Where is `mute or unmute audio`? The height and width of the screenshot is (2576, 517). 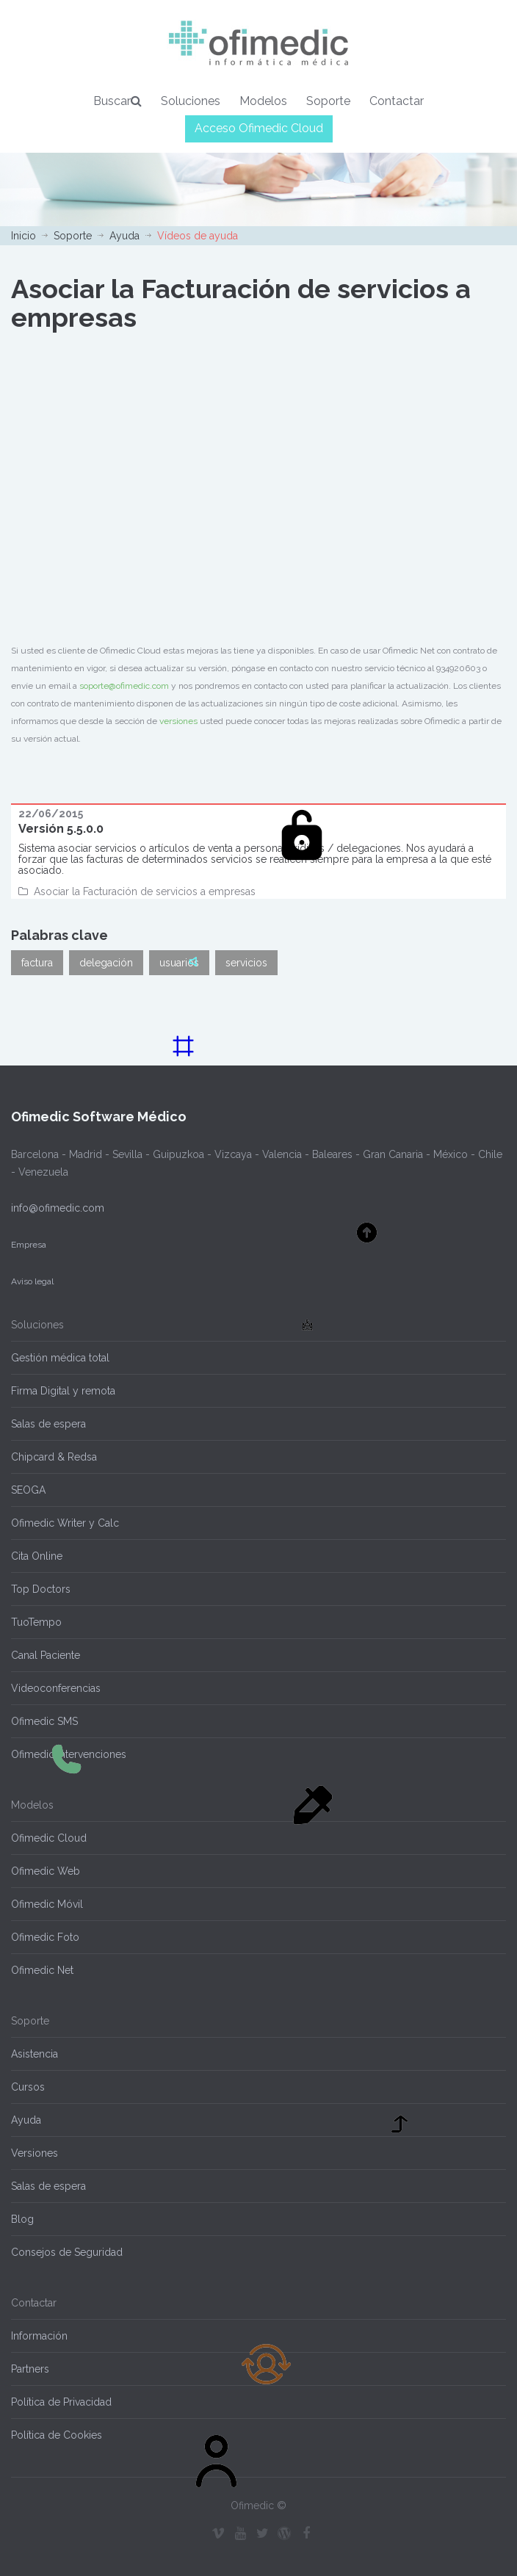
mute or unmute audio is located at coordinates (193, 961).